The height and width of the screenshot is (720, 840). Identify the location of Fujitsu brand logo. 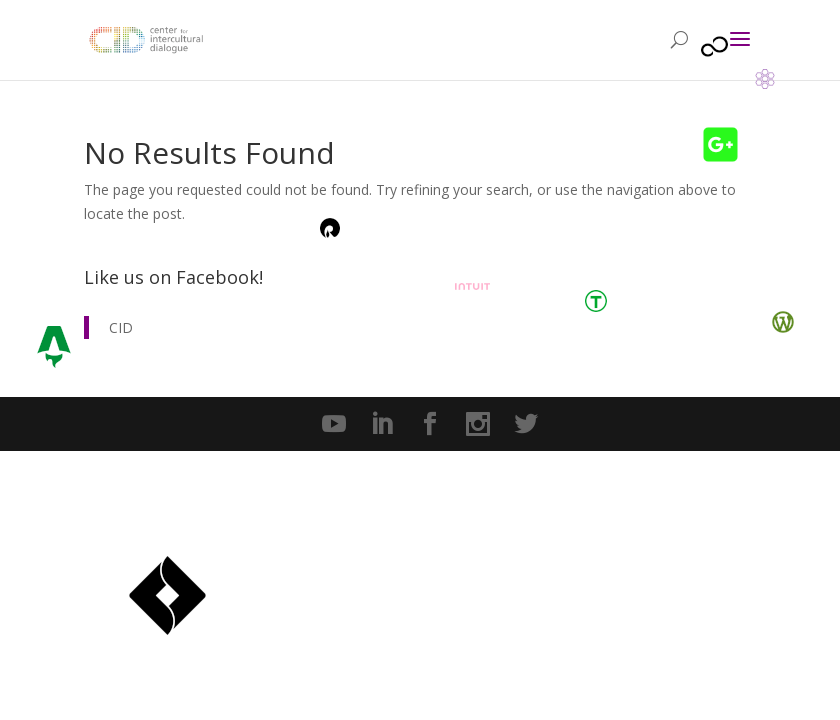
(714, 46).